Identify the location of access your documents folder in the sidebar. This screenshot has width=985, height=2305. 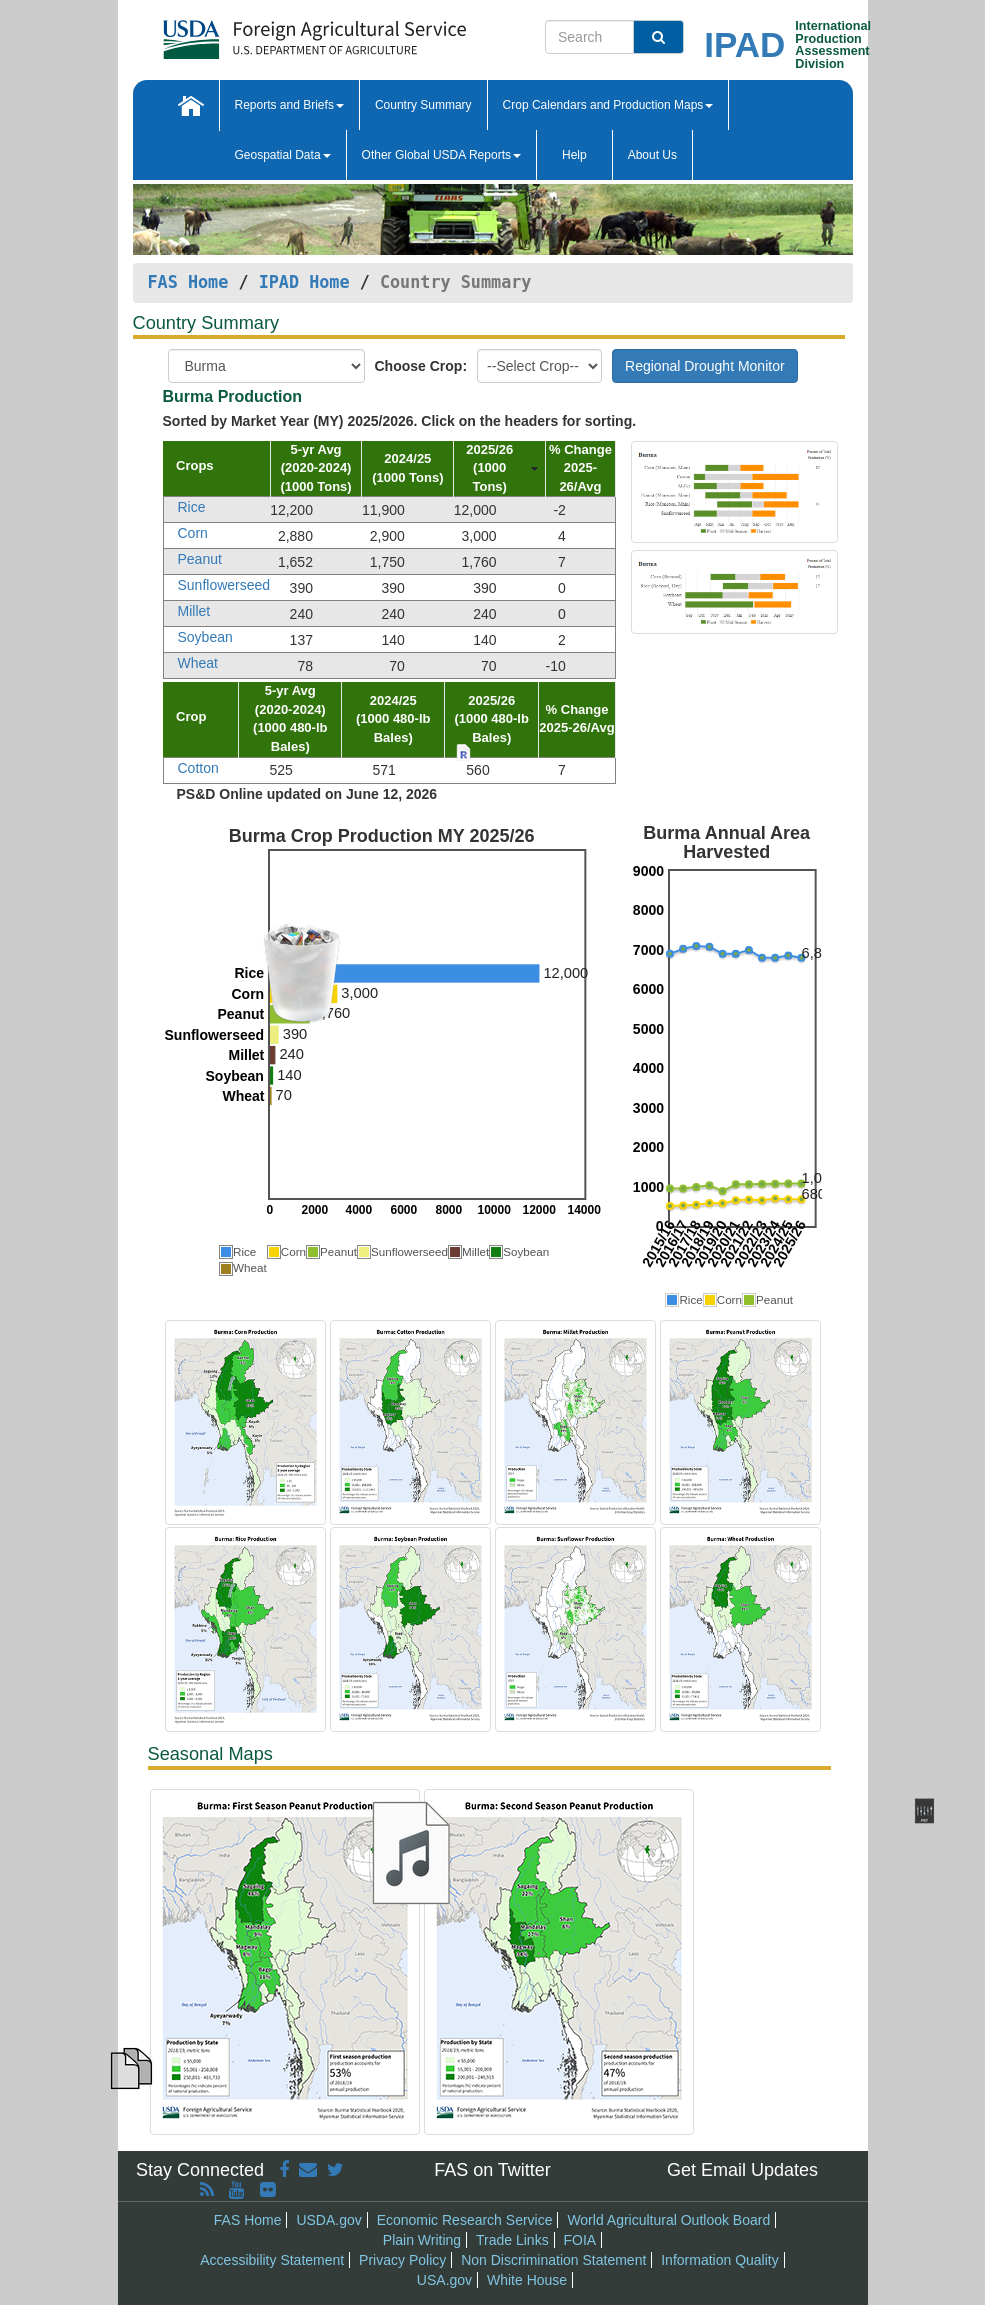
(131, 2068).